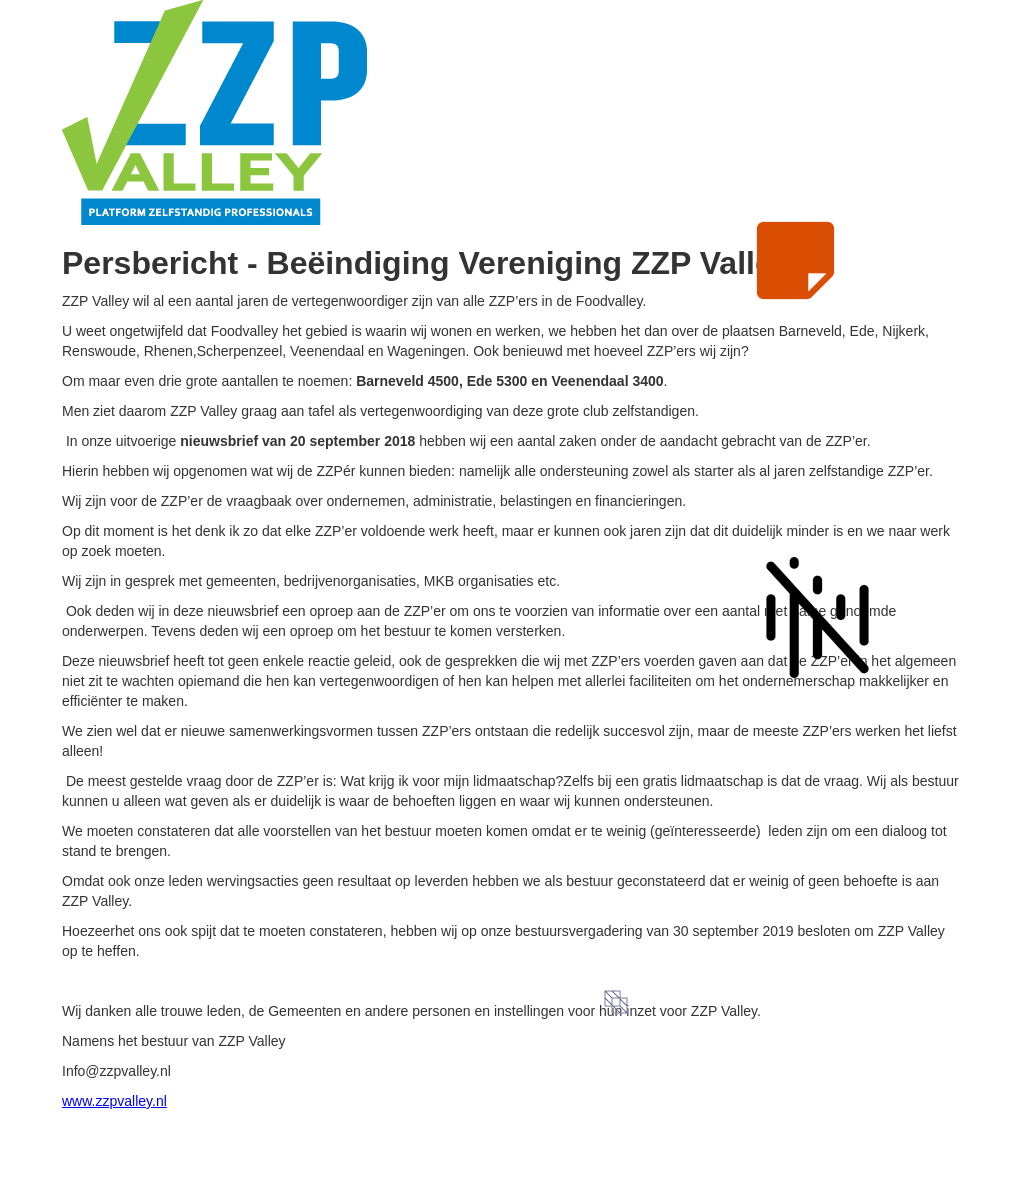 This screenshot has width=1024, height=1181. What do you see at coordinates (817, 617) in the screenshot?
I see `mute or disable audio input` at bounding box center [817, 617].